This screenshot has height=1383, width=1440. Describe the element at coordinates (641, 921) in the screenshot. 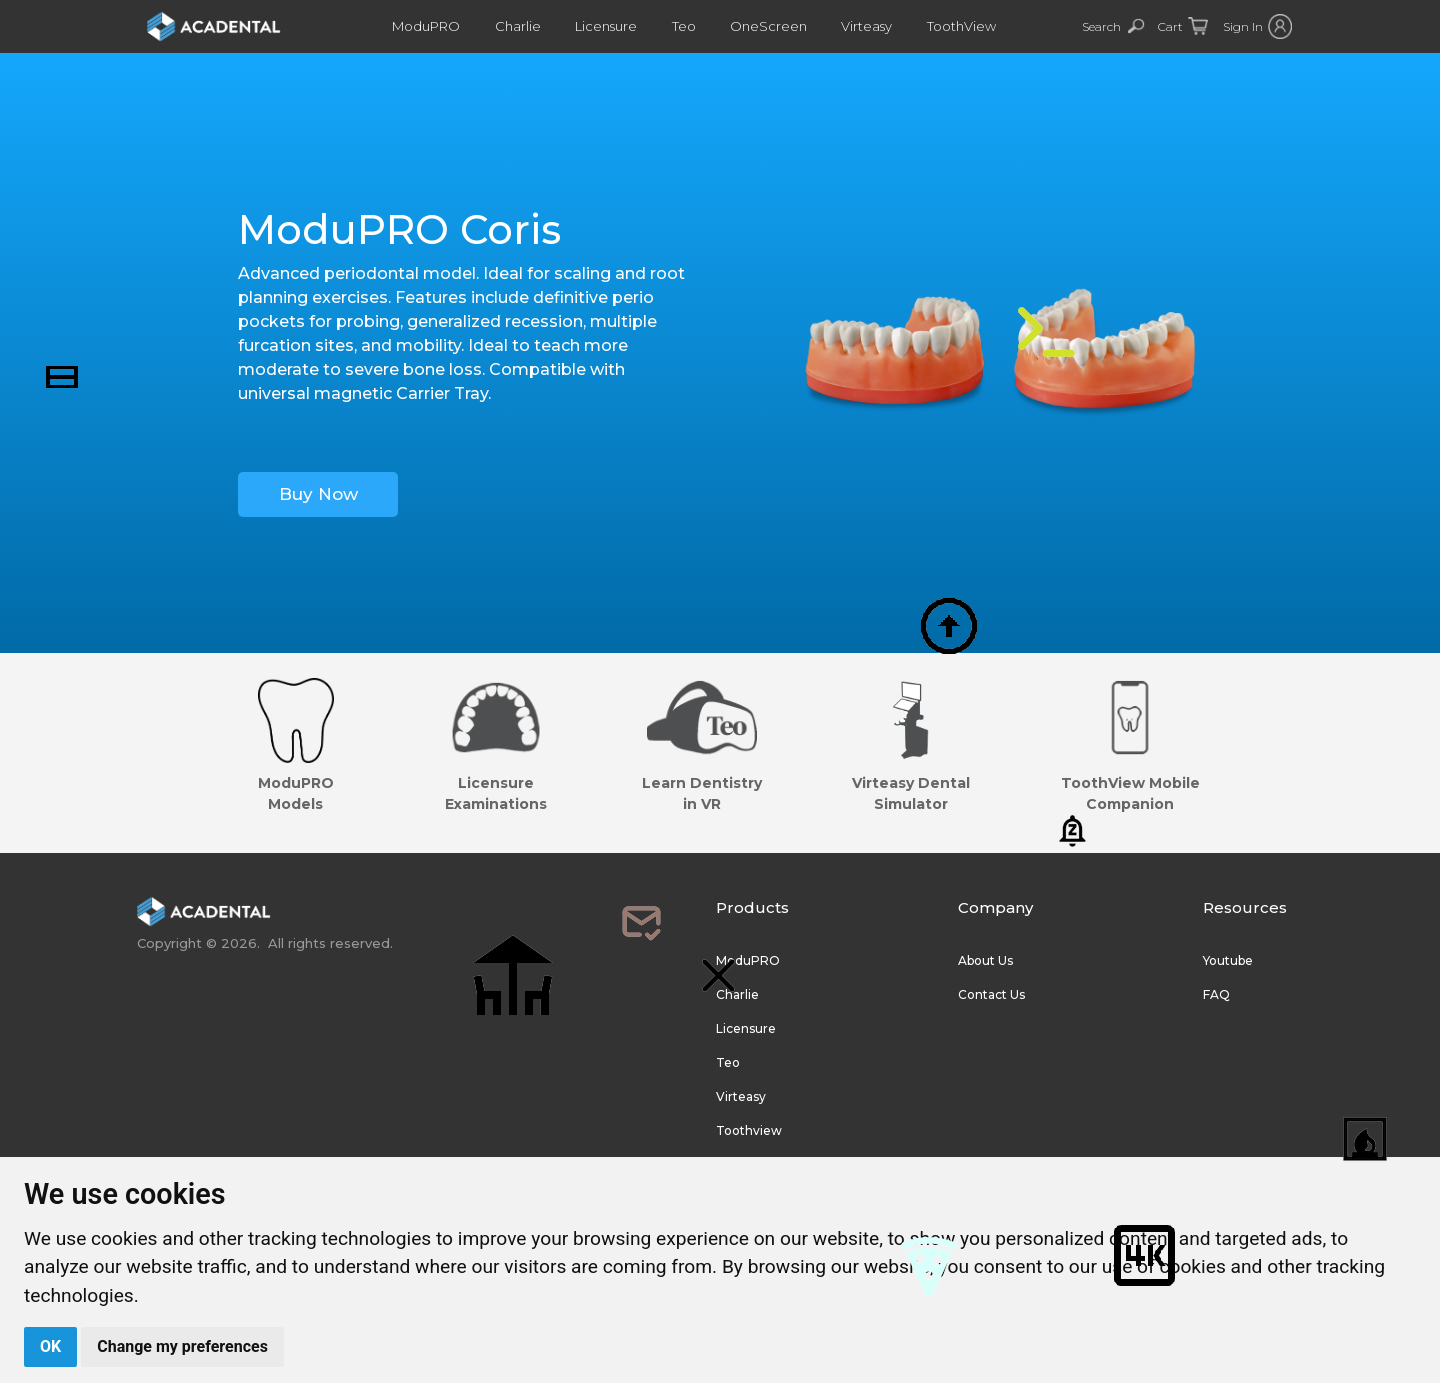

I see `email sent successfully` at that location.